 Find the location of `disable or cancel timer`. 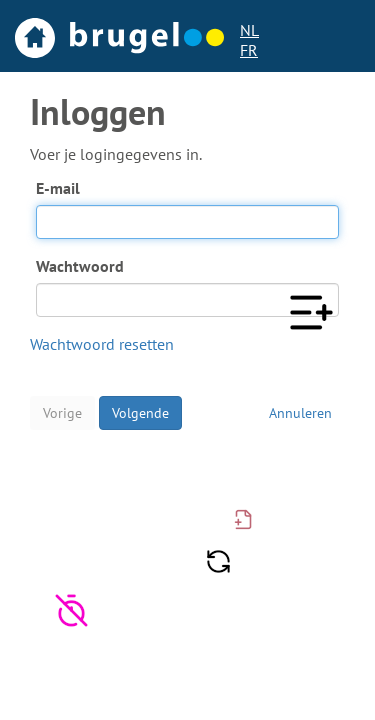

disable or cancel timer is located at coordinates (71, 610).